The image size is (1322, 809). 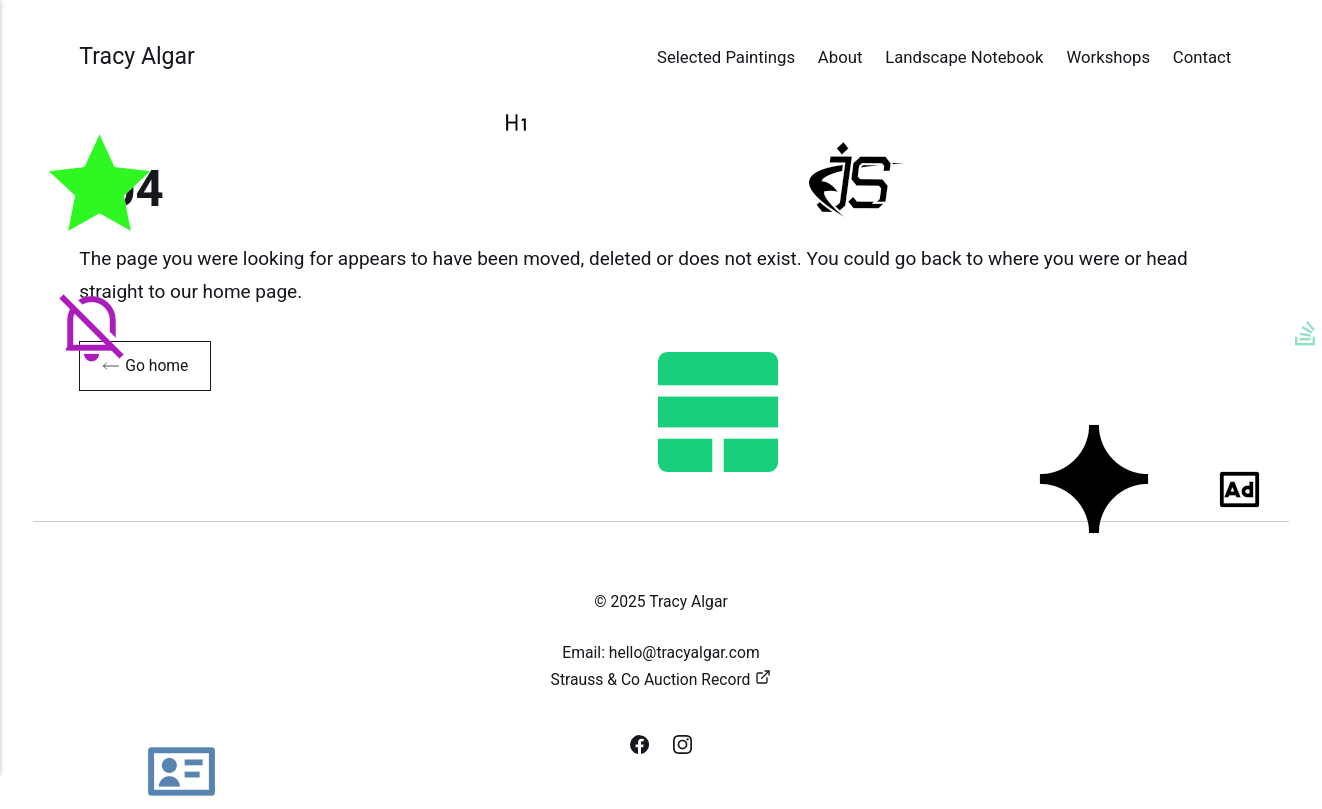 I want to click on indicates clear, sunny weather conditions, so click(x=1094, y=479).